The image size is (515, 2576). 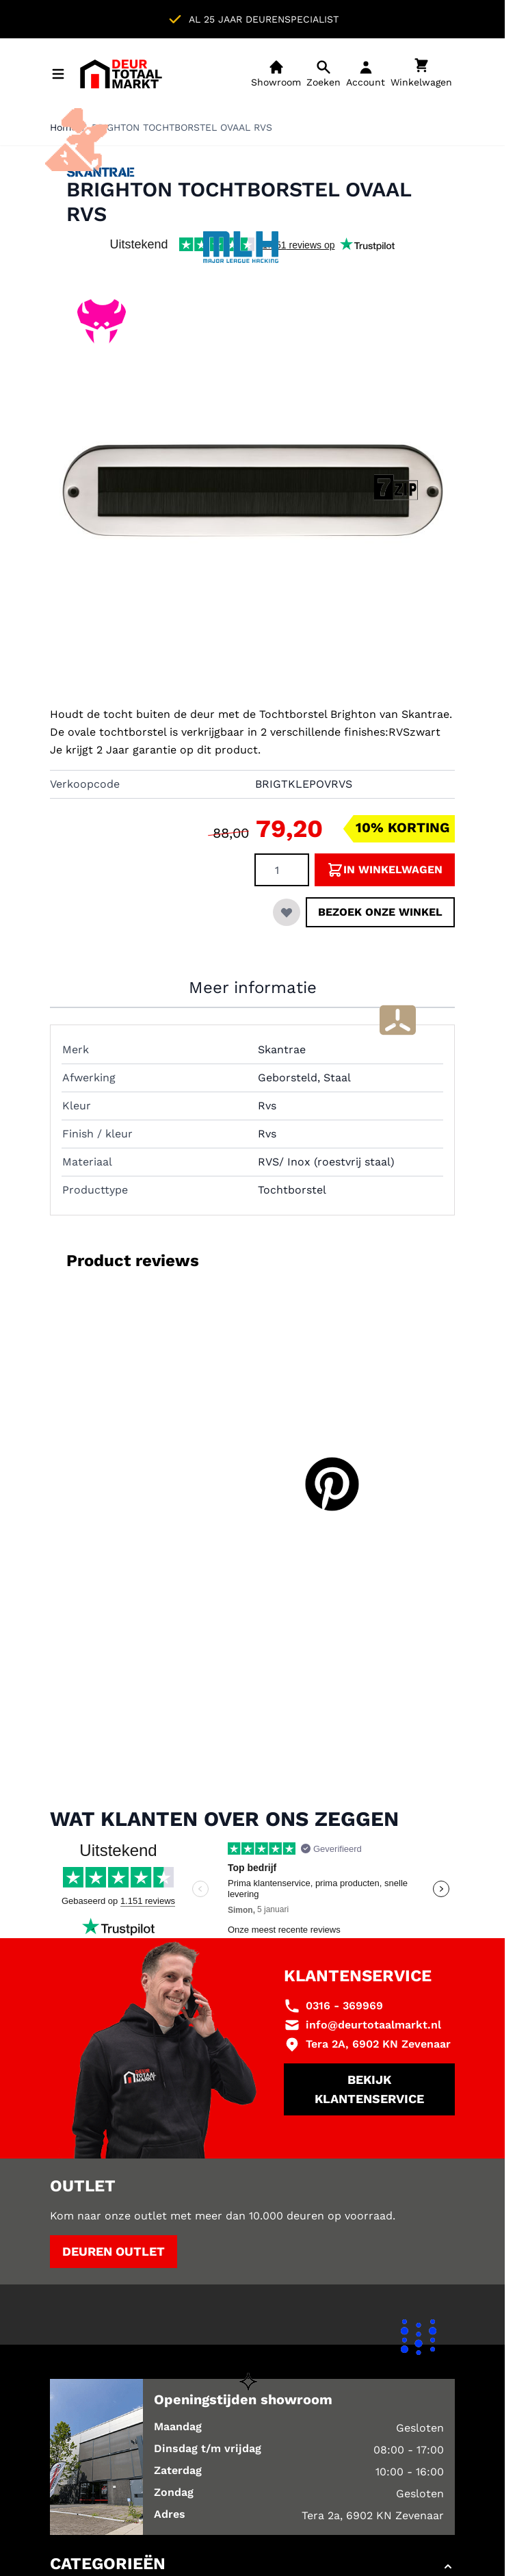 I want to click on 7-Zip file compression software logo, so click(x=396, y=487).